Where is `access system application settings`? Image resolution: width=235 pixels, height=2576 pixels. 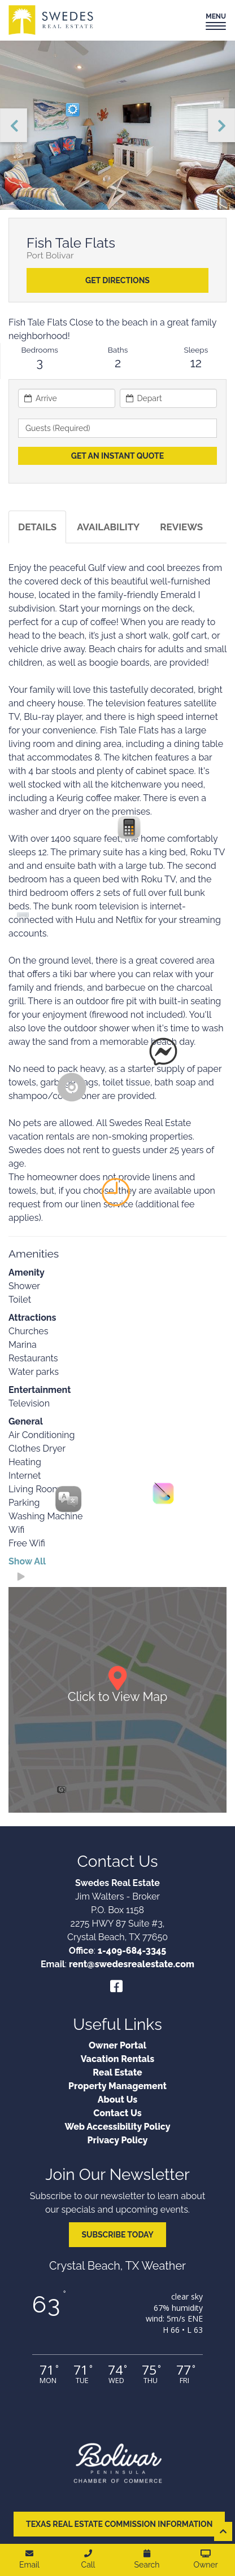
access system application settings is located at coordinates (72, 109).